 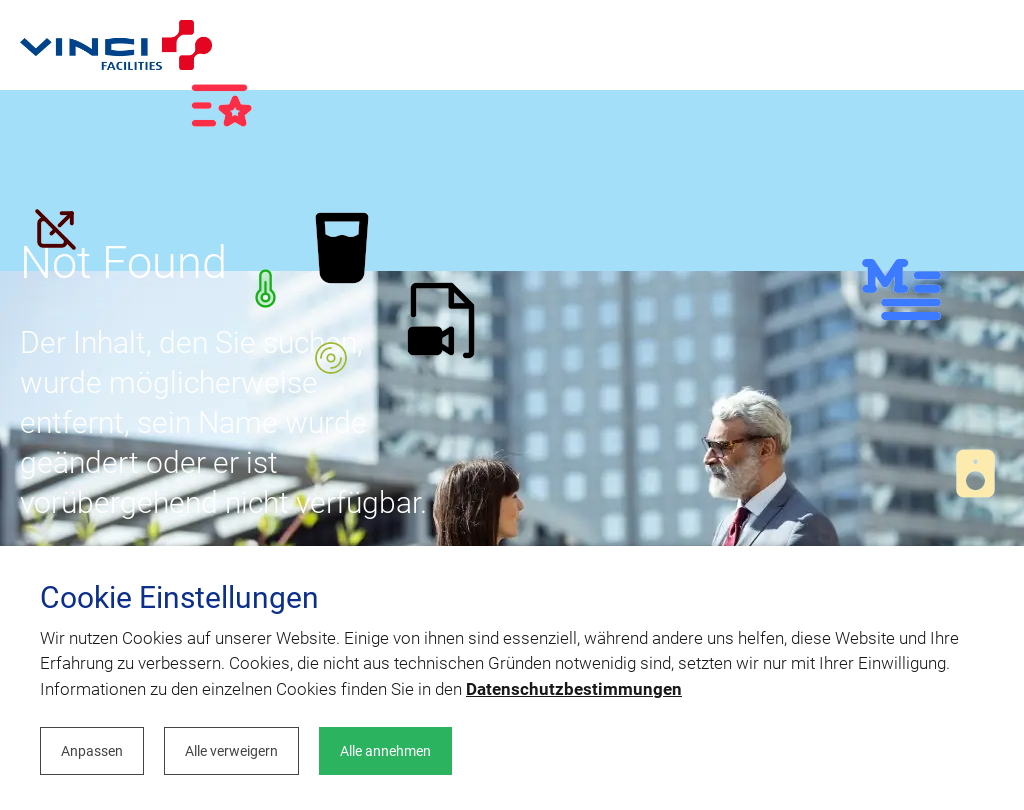 What do you see at coordinates (442, 320) in the screenshot?
I see `open a video file` at bounding box center [442, 320].